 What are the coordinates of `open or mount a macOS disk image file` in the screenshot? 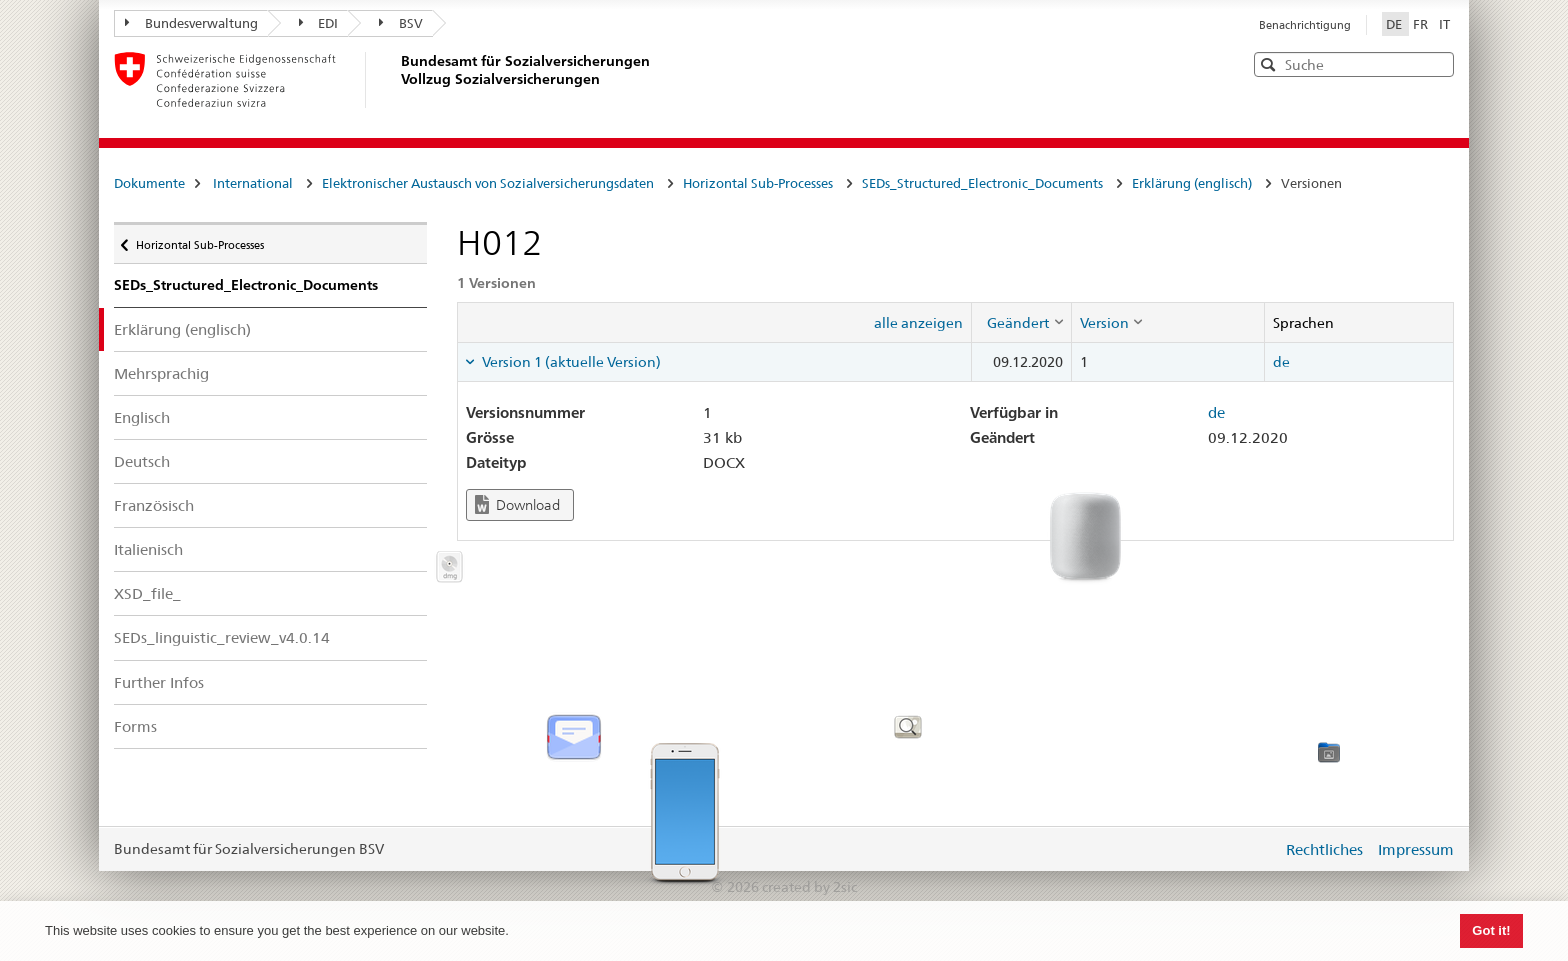 It's located at (449, 566).